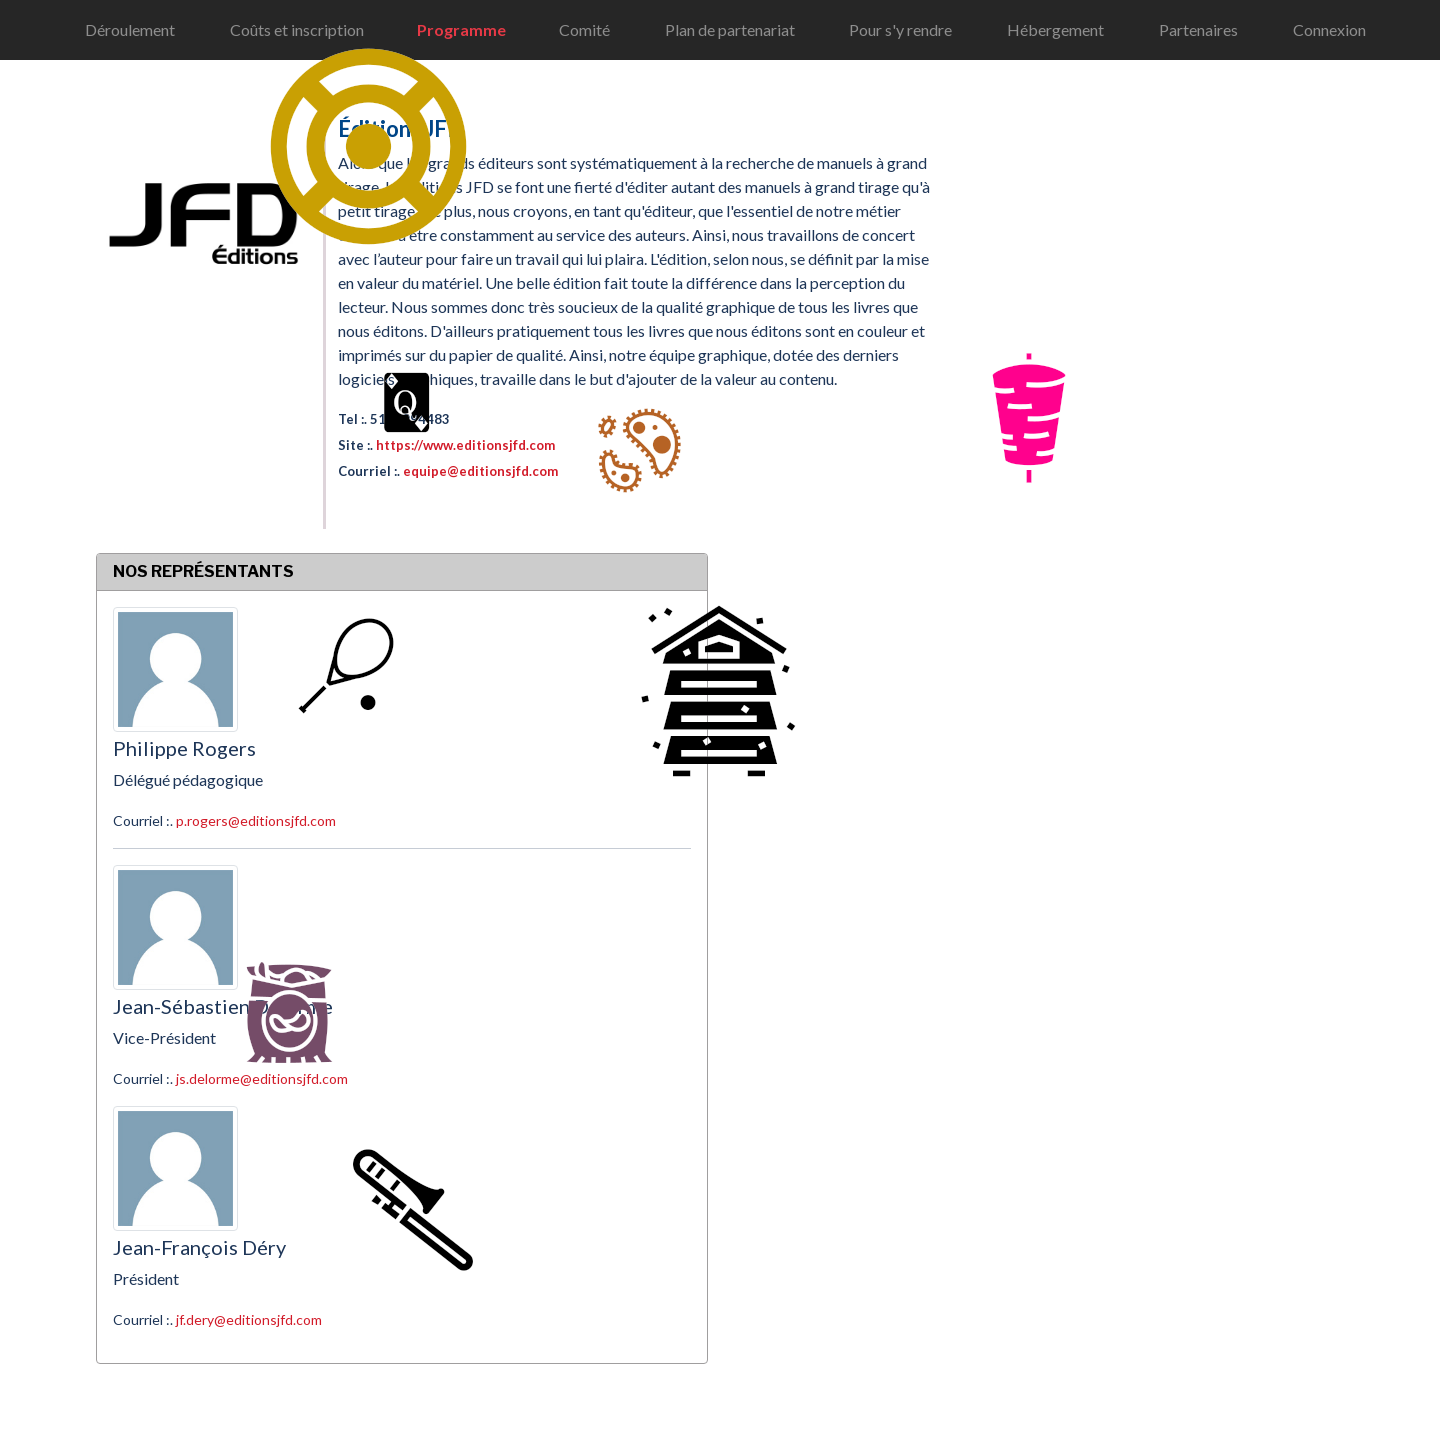  What do you see at coordinates (368, 146) in the screenshot?
I see `target or focus indicator` at bounding box center [368, 146].